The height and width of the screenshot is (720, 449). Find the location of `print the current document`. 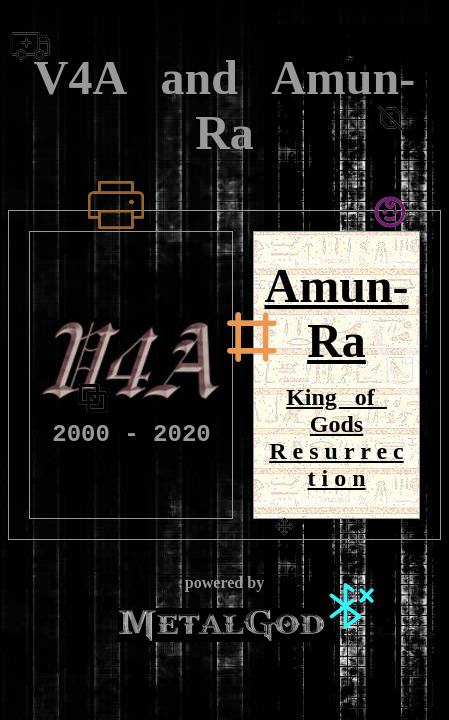

print the current document is located at coordinates (116, 205).